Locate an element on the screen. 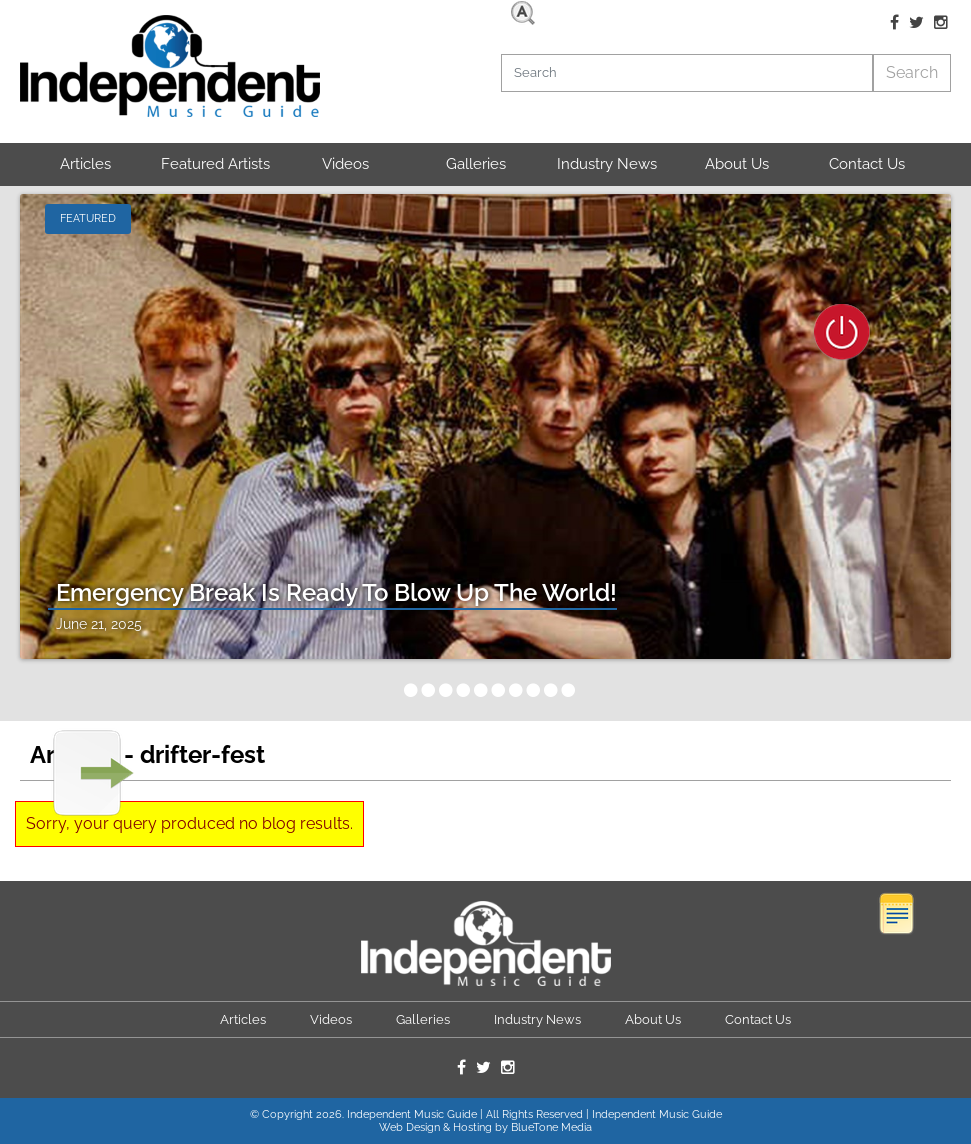 This screenshot has height=1144, width=971. shut down or power off the system is located at coordinates (843, 333).